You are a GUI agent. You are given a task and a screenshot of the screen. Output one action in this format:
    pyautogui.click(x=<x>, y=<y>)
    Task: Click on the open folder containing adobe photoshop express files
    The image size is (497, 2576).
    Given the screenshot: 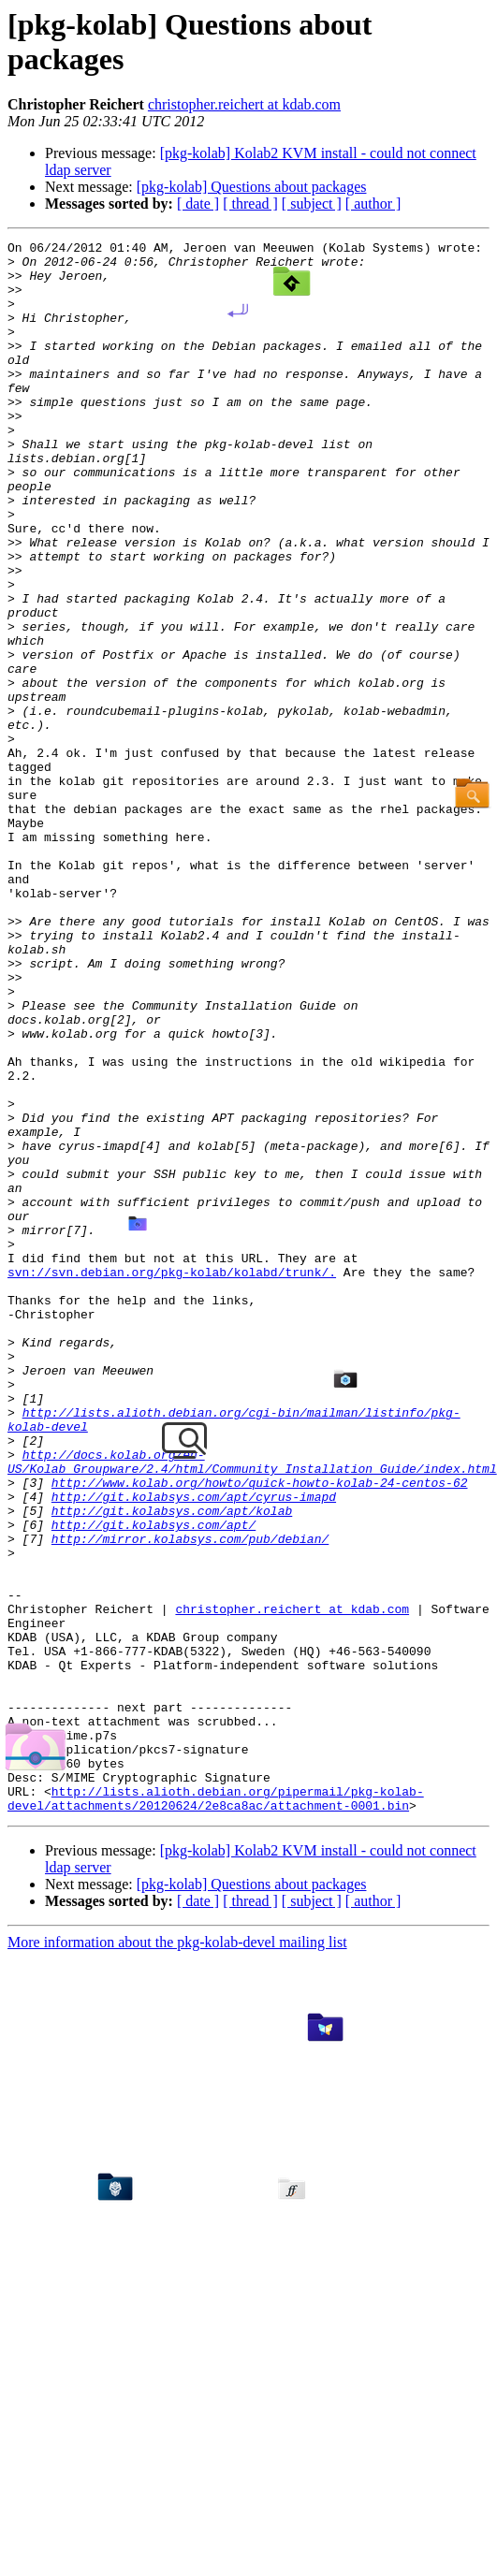 What is the action you would take?
    pyautogui.click(x=138, y=1224)
    